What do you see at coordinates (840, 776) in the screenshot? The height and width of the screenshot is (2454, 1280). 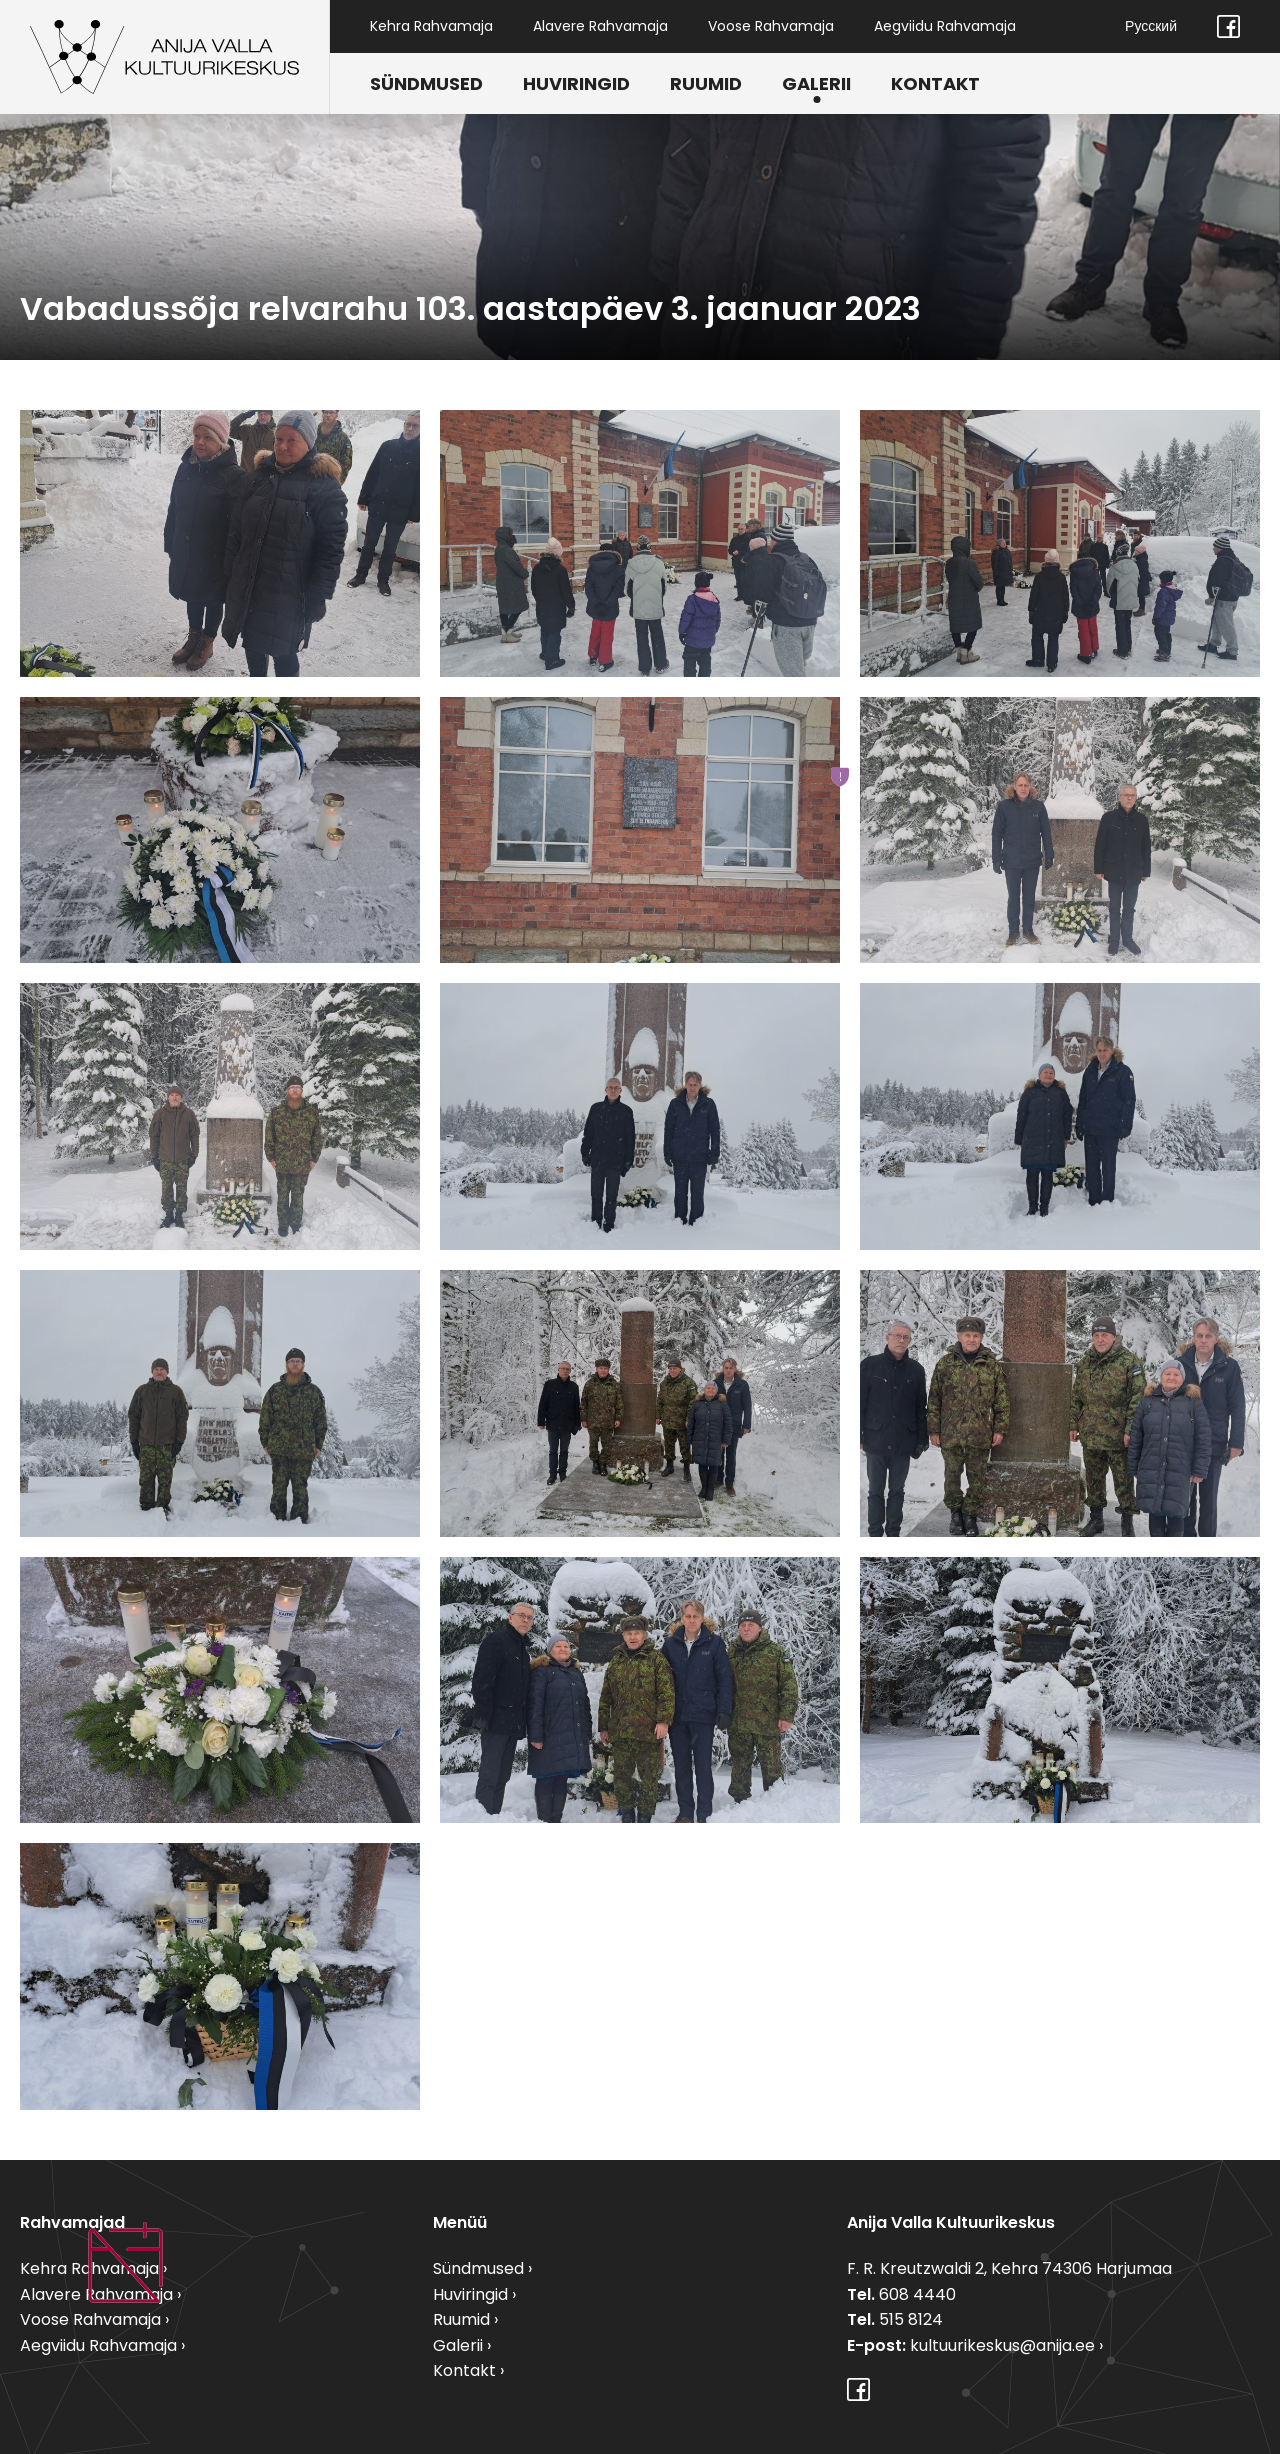 I see `indicates a security warning or potential threat` at bounding box center [840, 776].